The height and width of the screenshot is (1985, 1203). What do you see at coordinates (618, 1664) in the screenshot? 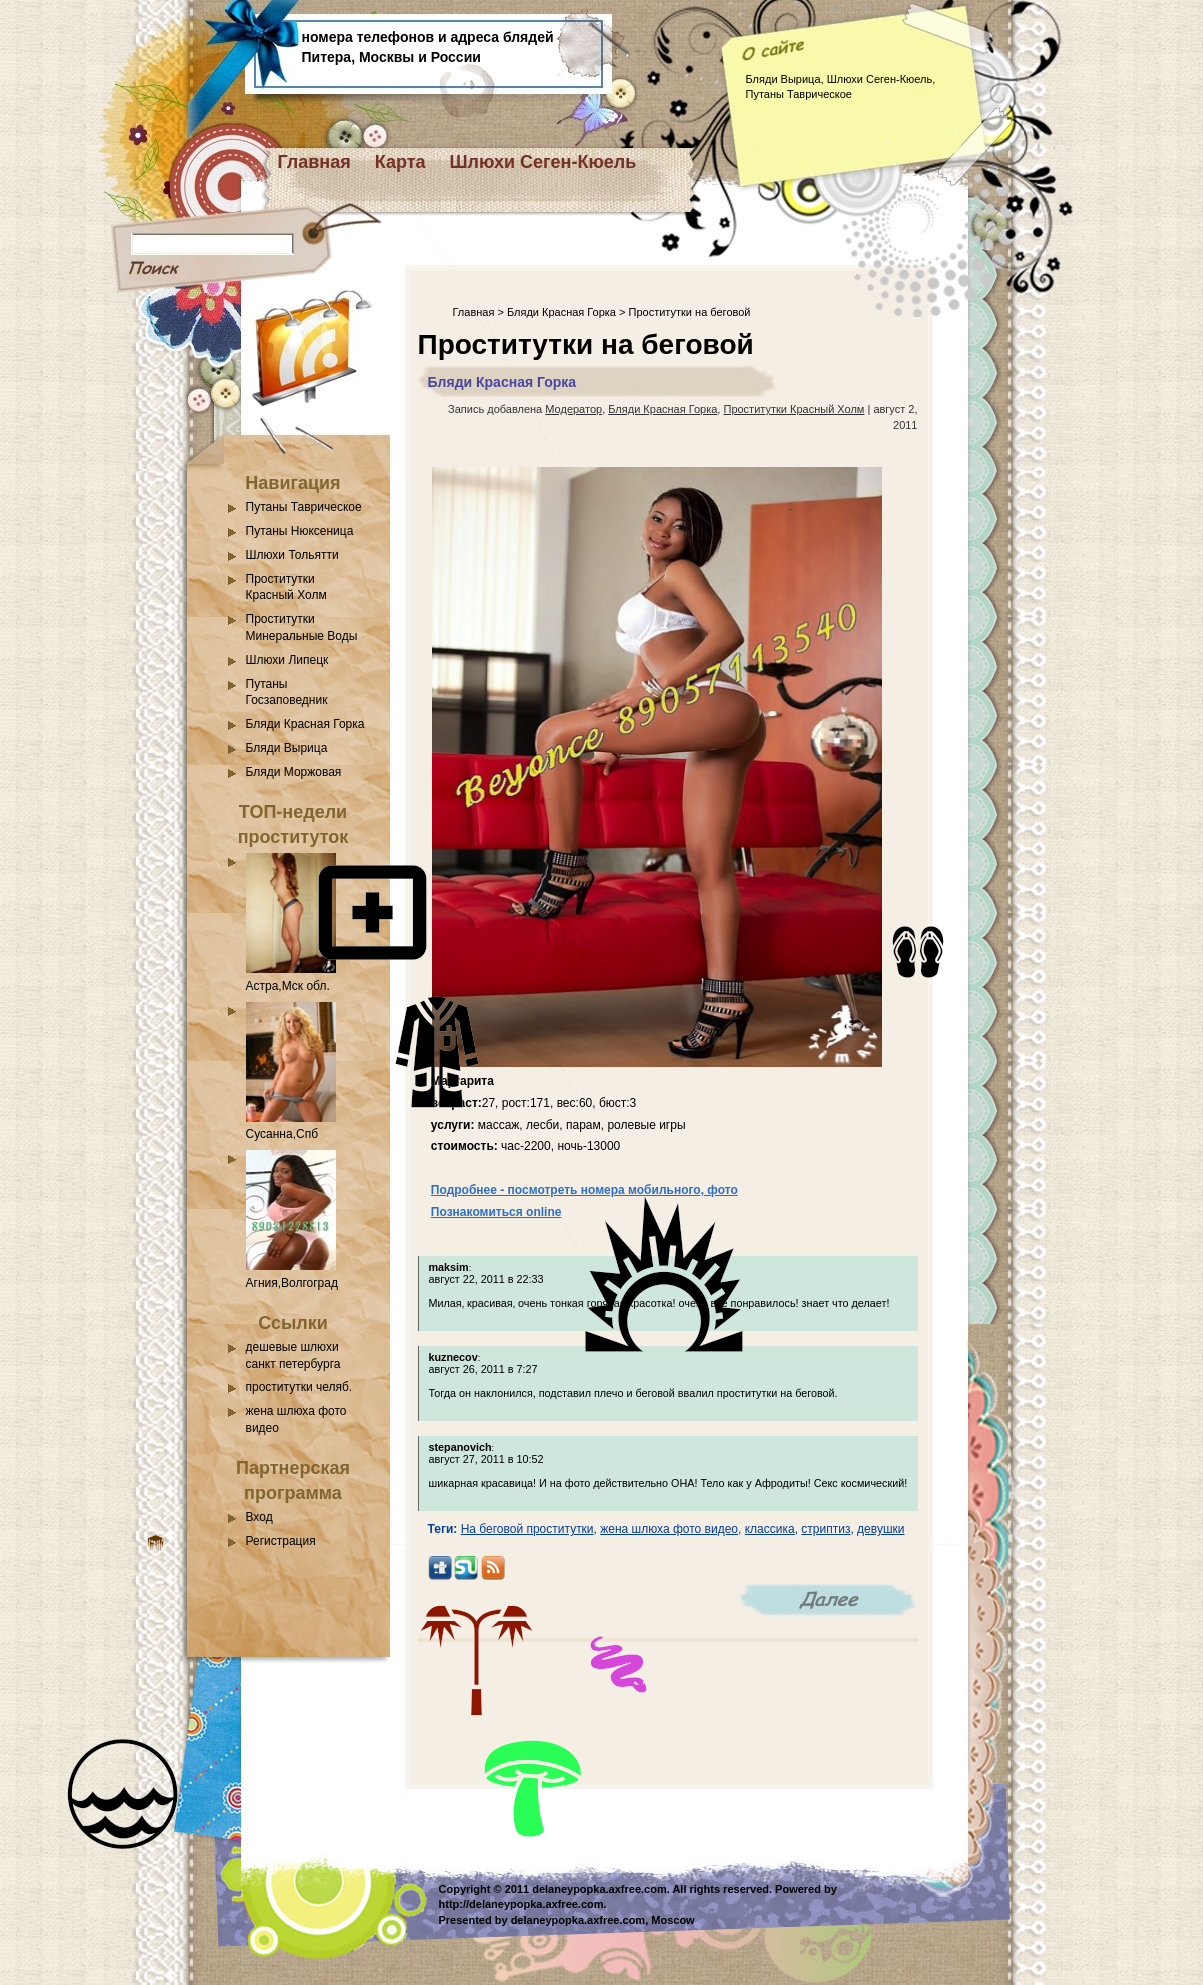
I see `select sand snake creature or enemy type` at bounding box center [618, 1664].